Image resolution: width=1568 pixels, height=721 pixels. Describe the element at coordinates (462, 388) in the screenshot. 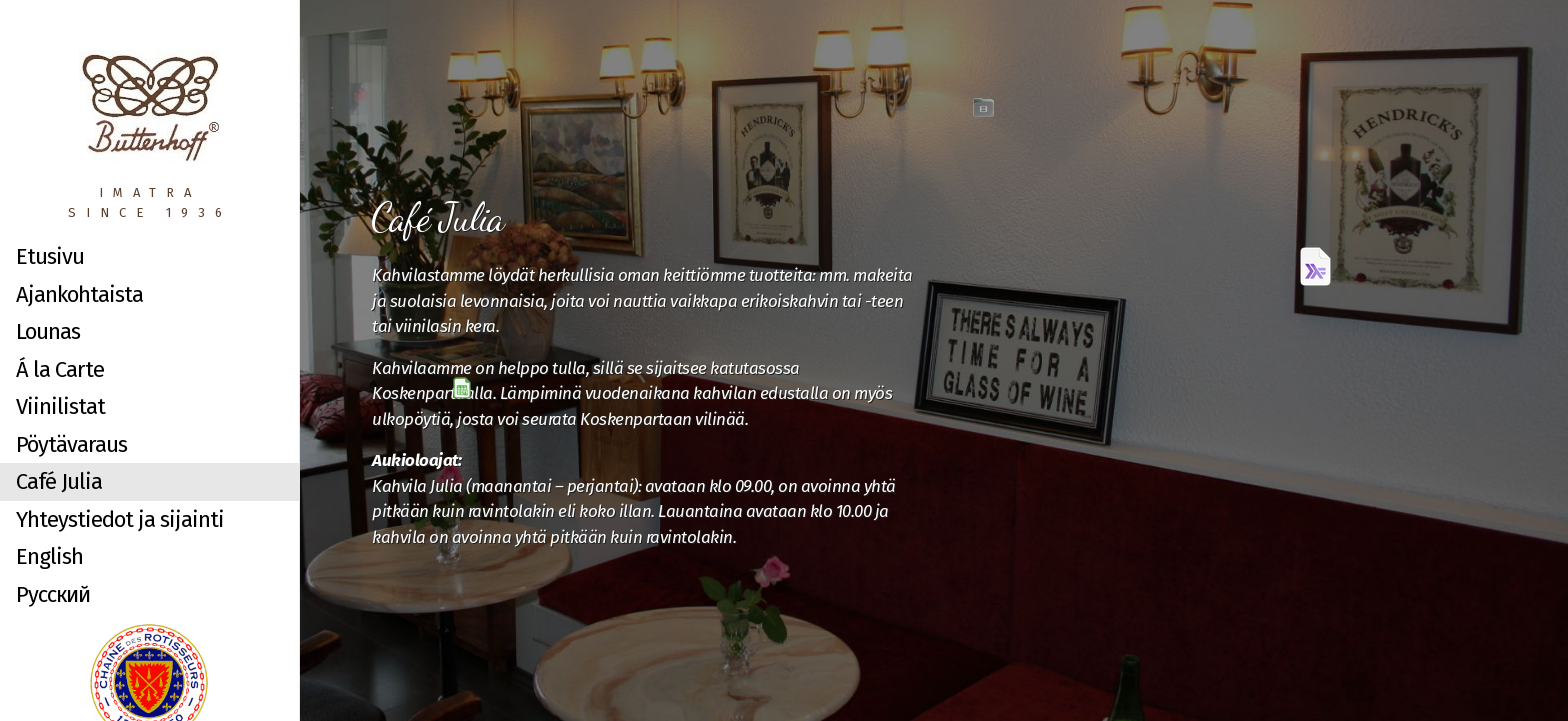

I see `open a libreoffice calc spreadsheet file` at that location.